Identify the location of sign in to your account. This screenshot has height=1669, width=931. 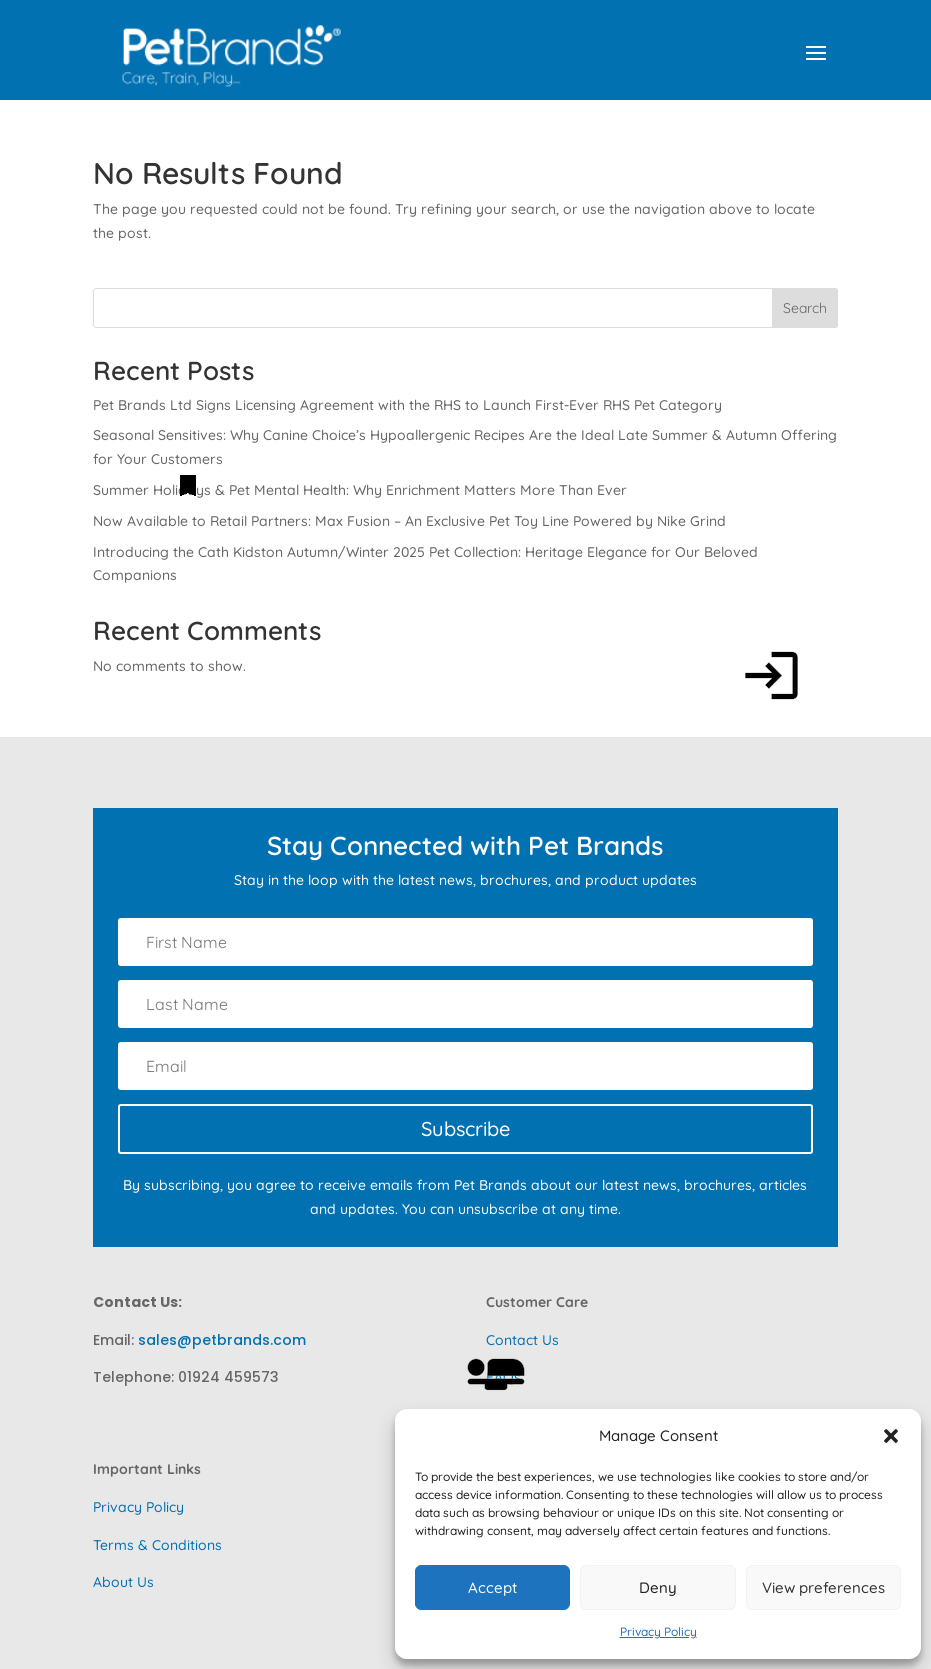
(771, 675).